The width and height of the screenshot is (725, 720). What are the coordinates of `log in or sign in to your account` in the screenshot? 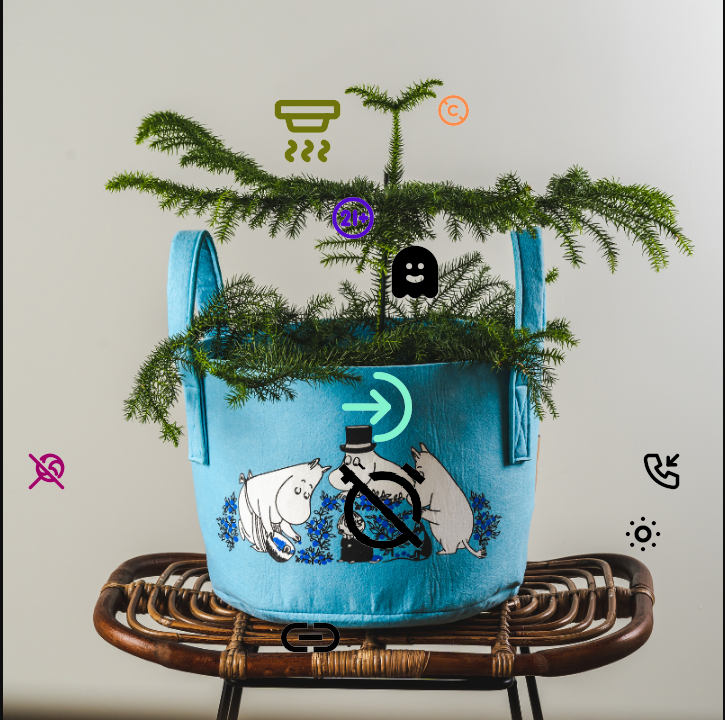 It's located at (377, 407).